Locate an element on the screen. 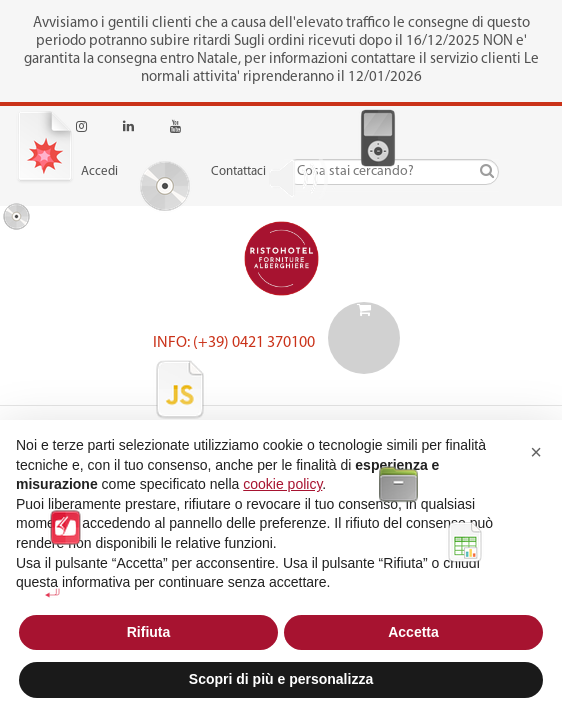 The image size is (562, 720). unmount or eject a CD/DVD writer drive is located at coordinates (16, 216).